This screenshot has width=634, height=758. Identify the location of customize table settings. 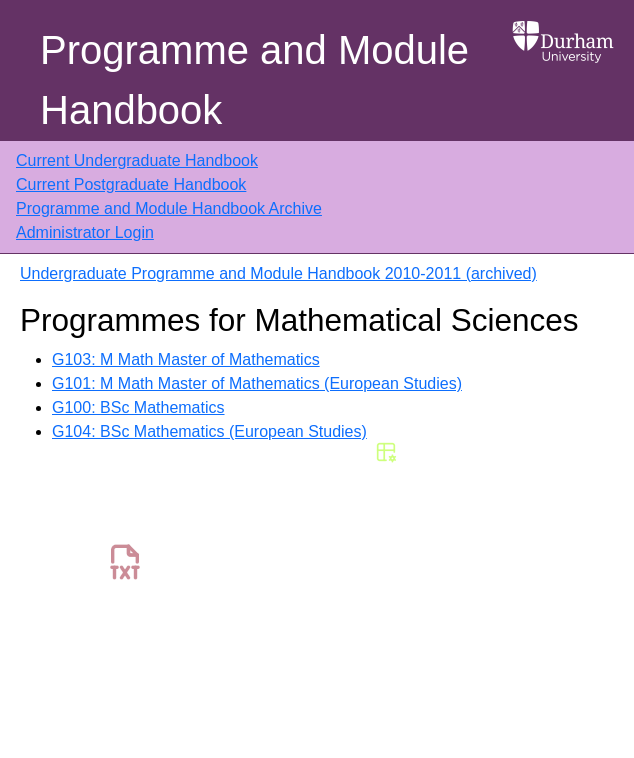
(386, 452).